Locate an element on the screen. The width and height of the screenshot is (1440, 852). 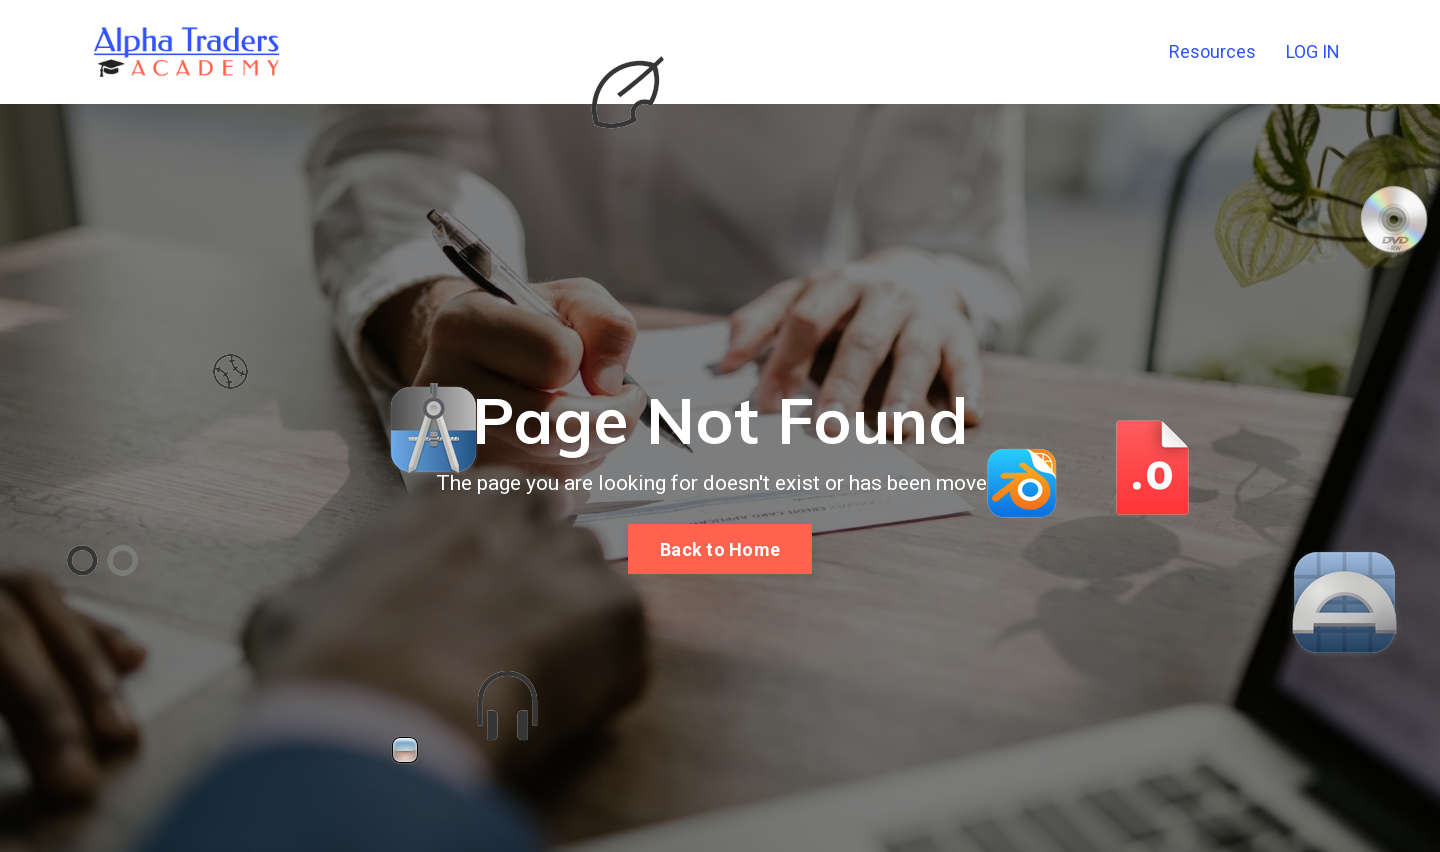
connect your flickr account is located at coordinates (102, 560).